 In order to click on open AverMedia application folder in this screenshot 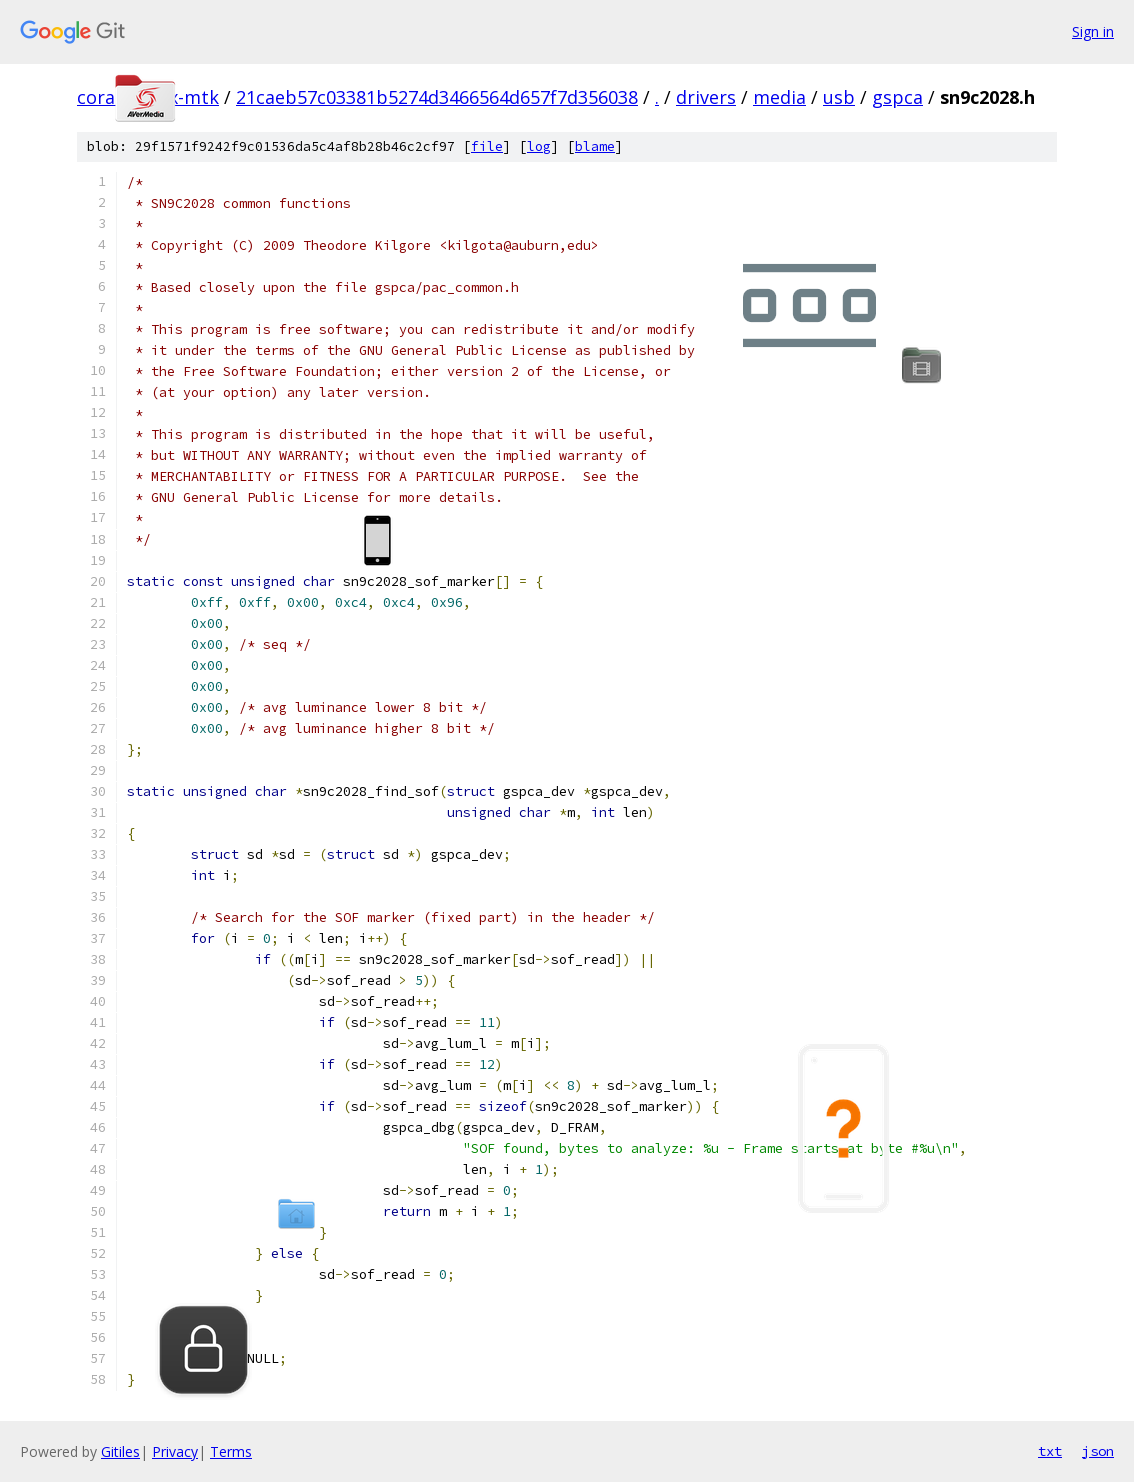, I will do `click(145, 100)`.